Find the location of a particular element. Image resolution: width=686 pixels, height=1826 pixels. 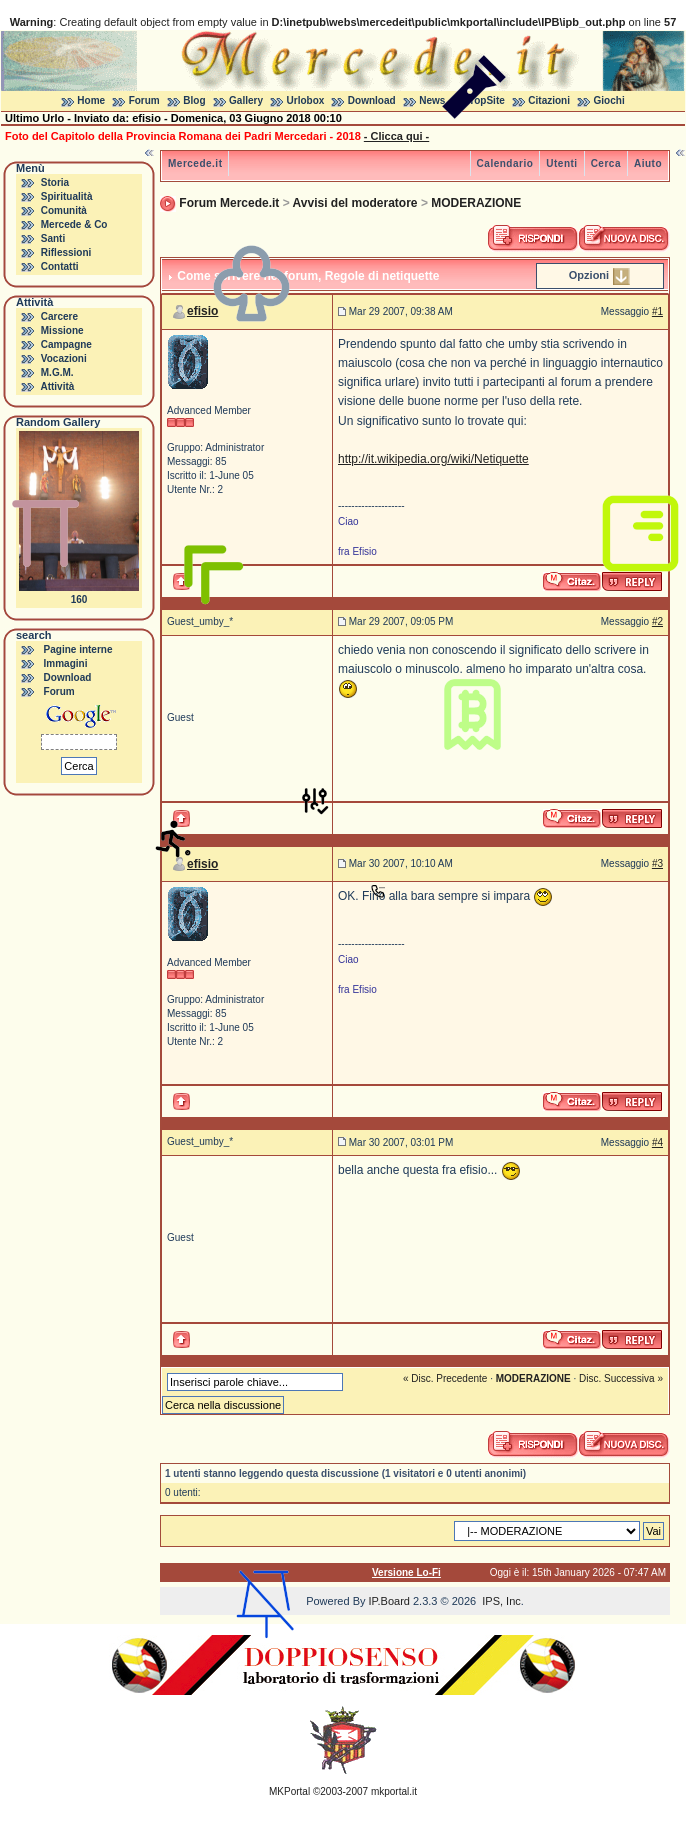

settings saved successfully is located at coordinates (314, 800).